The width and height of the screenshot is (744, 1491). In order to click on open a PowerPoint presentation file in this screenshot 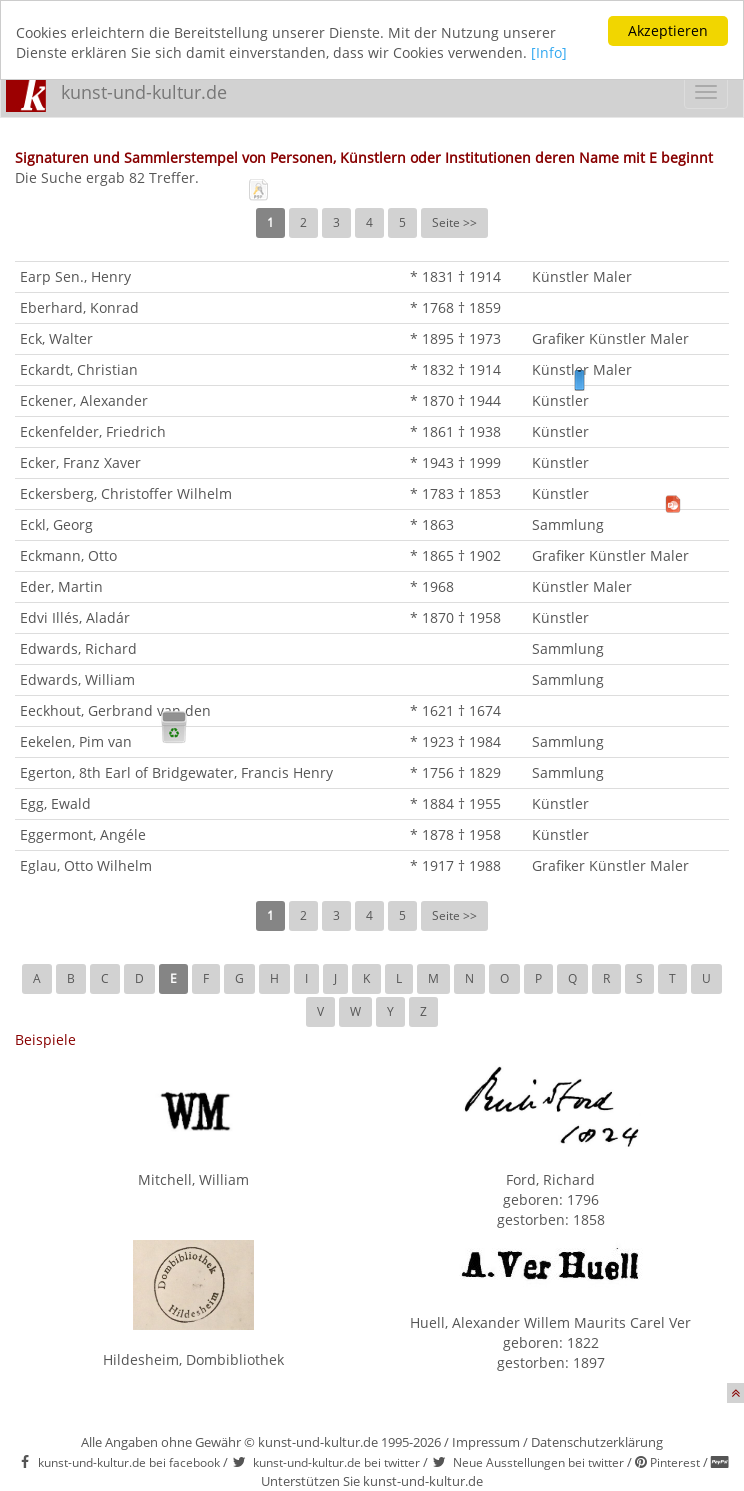, I will do `click(673, 504)`.